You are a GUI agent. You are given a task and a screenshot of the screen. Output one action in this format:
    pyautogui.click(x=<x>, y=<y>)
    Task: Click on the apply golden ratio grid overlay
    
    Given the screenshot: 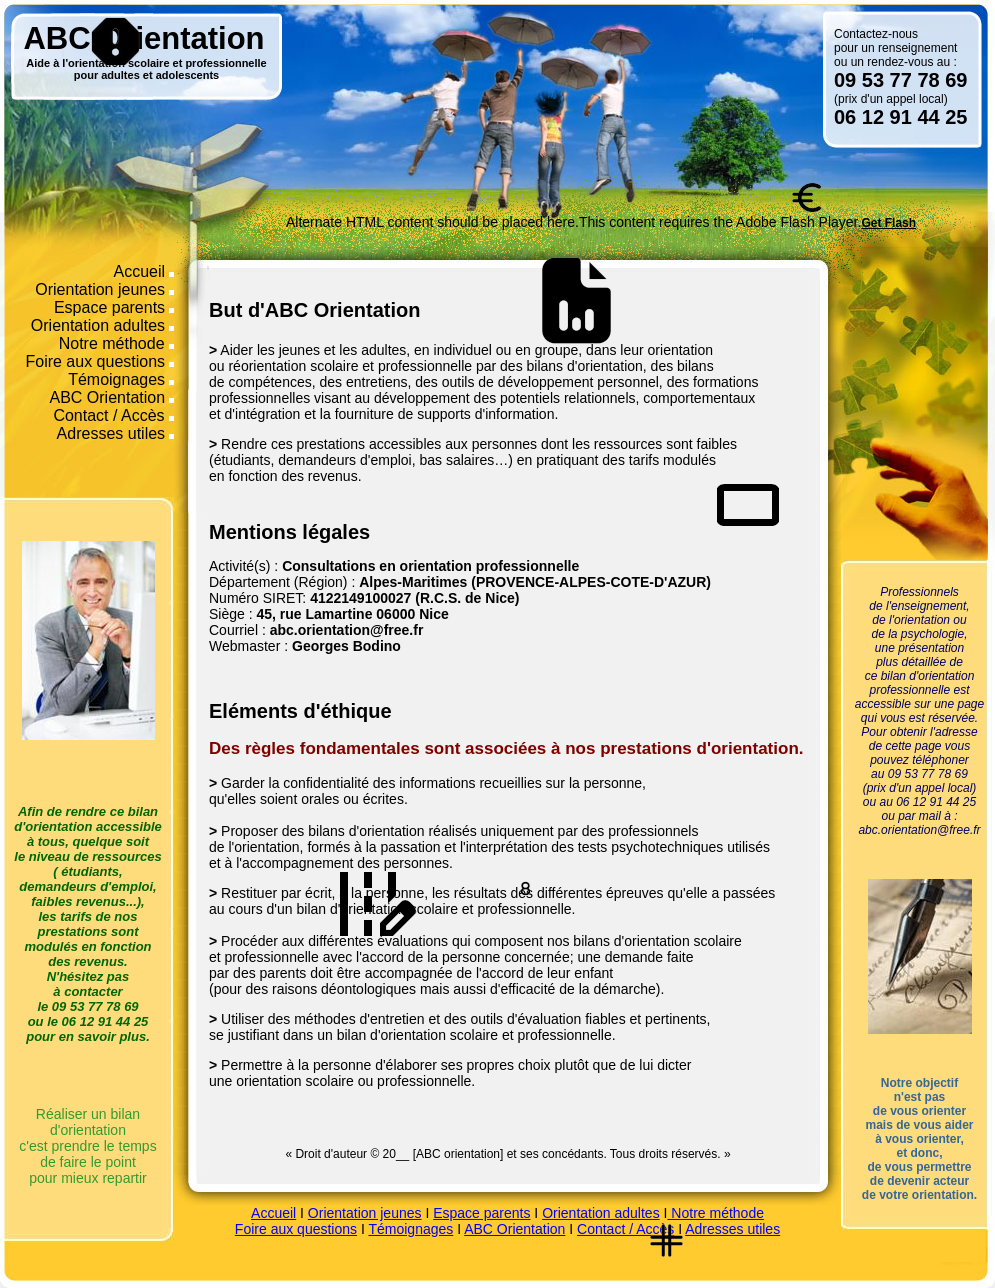 What is the action you would take?
    pyautogui.click(x=666, y=1240)
    